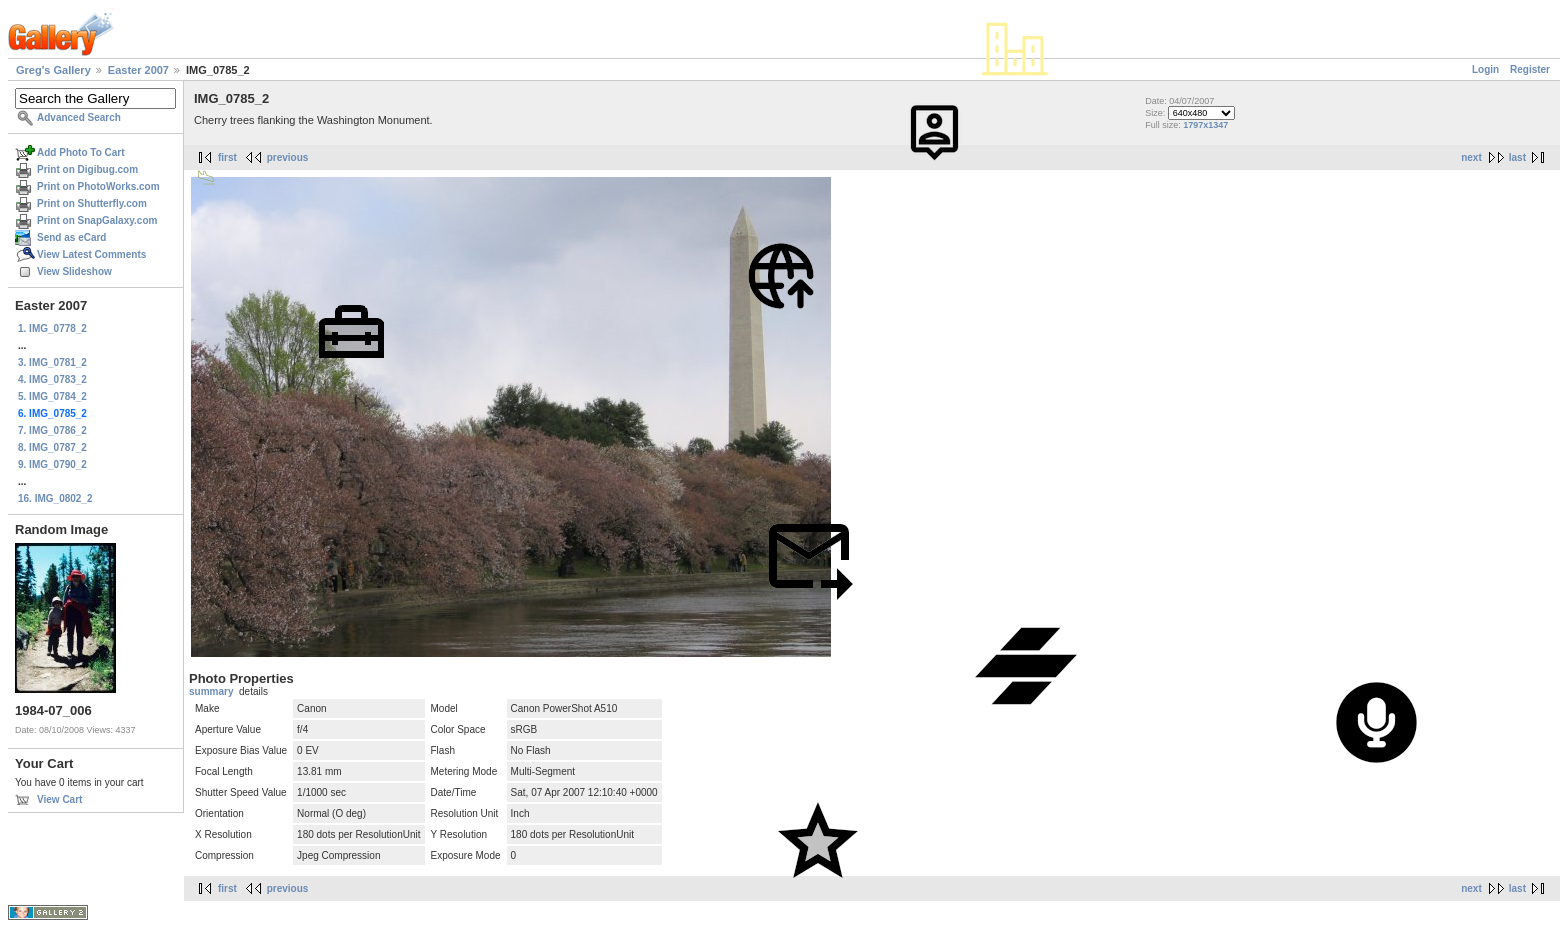 This screenshot has height=930, width=1568. I want to click on tap to start voice recording, so click(1376, 722).